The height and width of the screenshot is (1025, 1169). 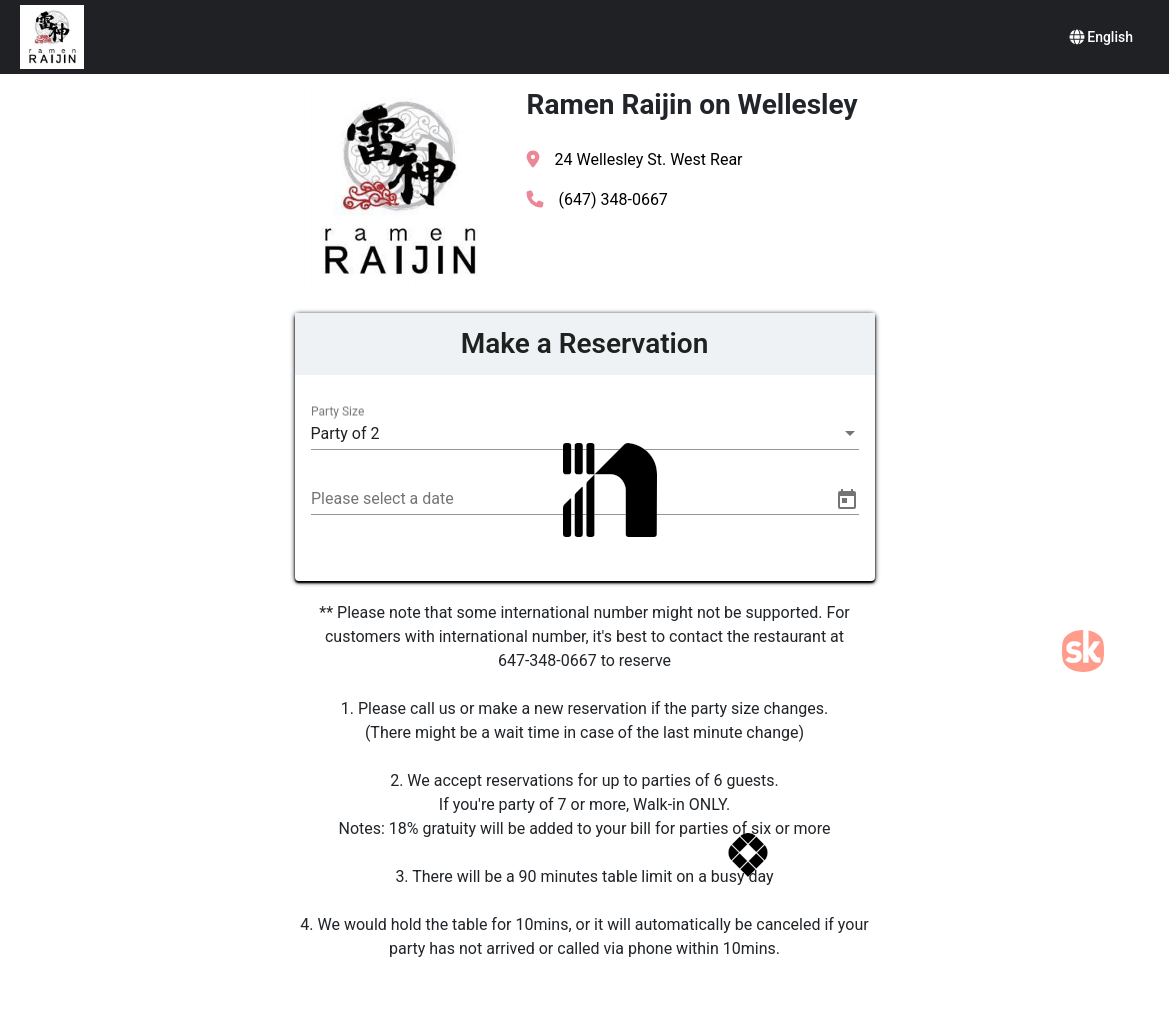 I want to click on infracost cloud cost estimation tool logo, so click(x=610, y=490).